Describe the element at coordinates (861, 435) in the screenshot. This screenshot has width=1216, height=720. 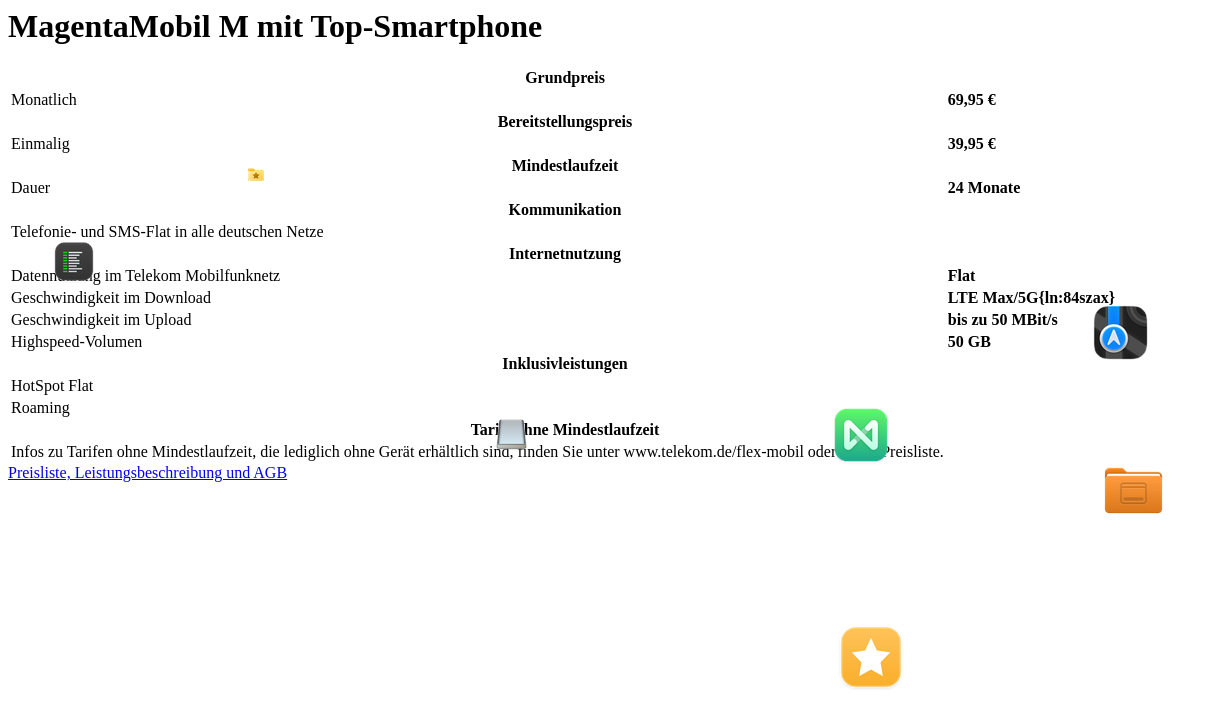
I see `open mindmaster mind mapping application` at that location.